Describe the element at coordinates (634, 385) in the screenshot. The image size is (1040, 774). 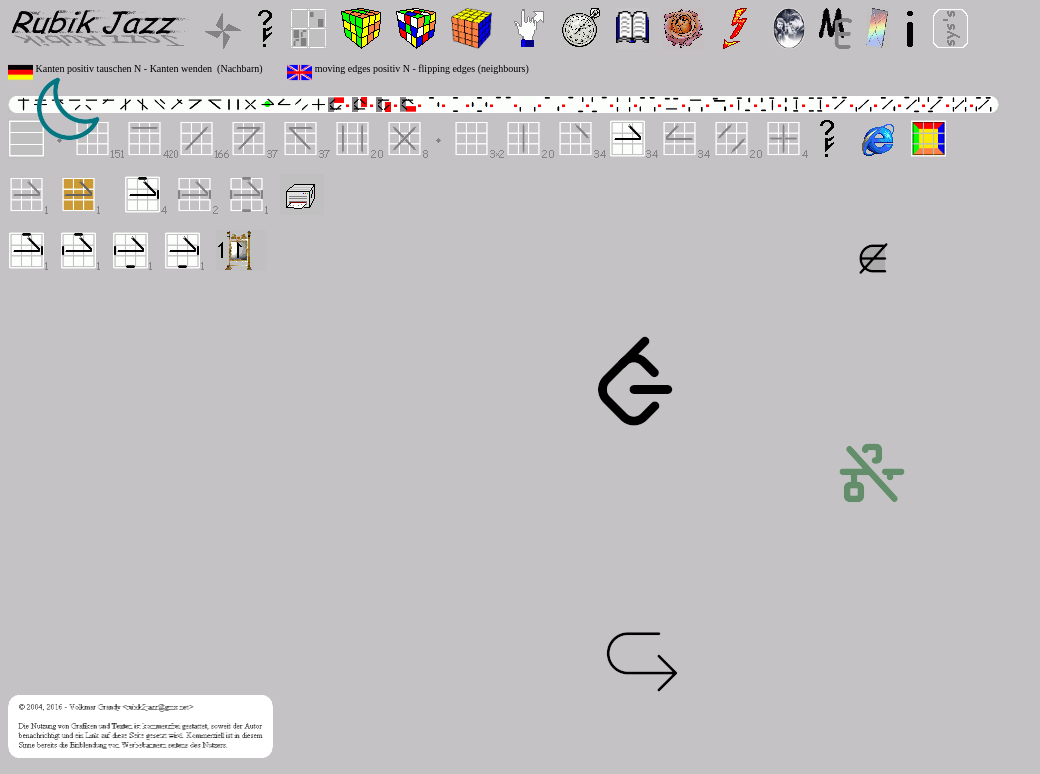
I see `visit leetcode coding practice platform` at that location.